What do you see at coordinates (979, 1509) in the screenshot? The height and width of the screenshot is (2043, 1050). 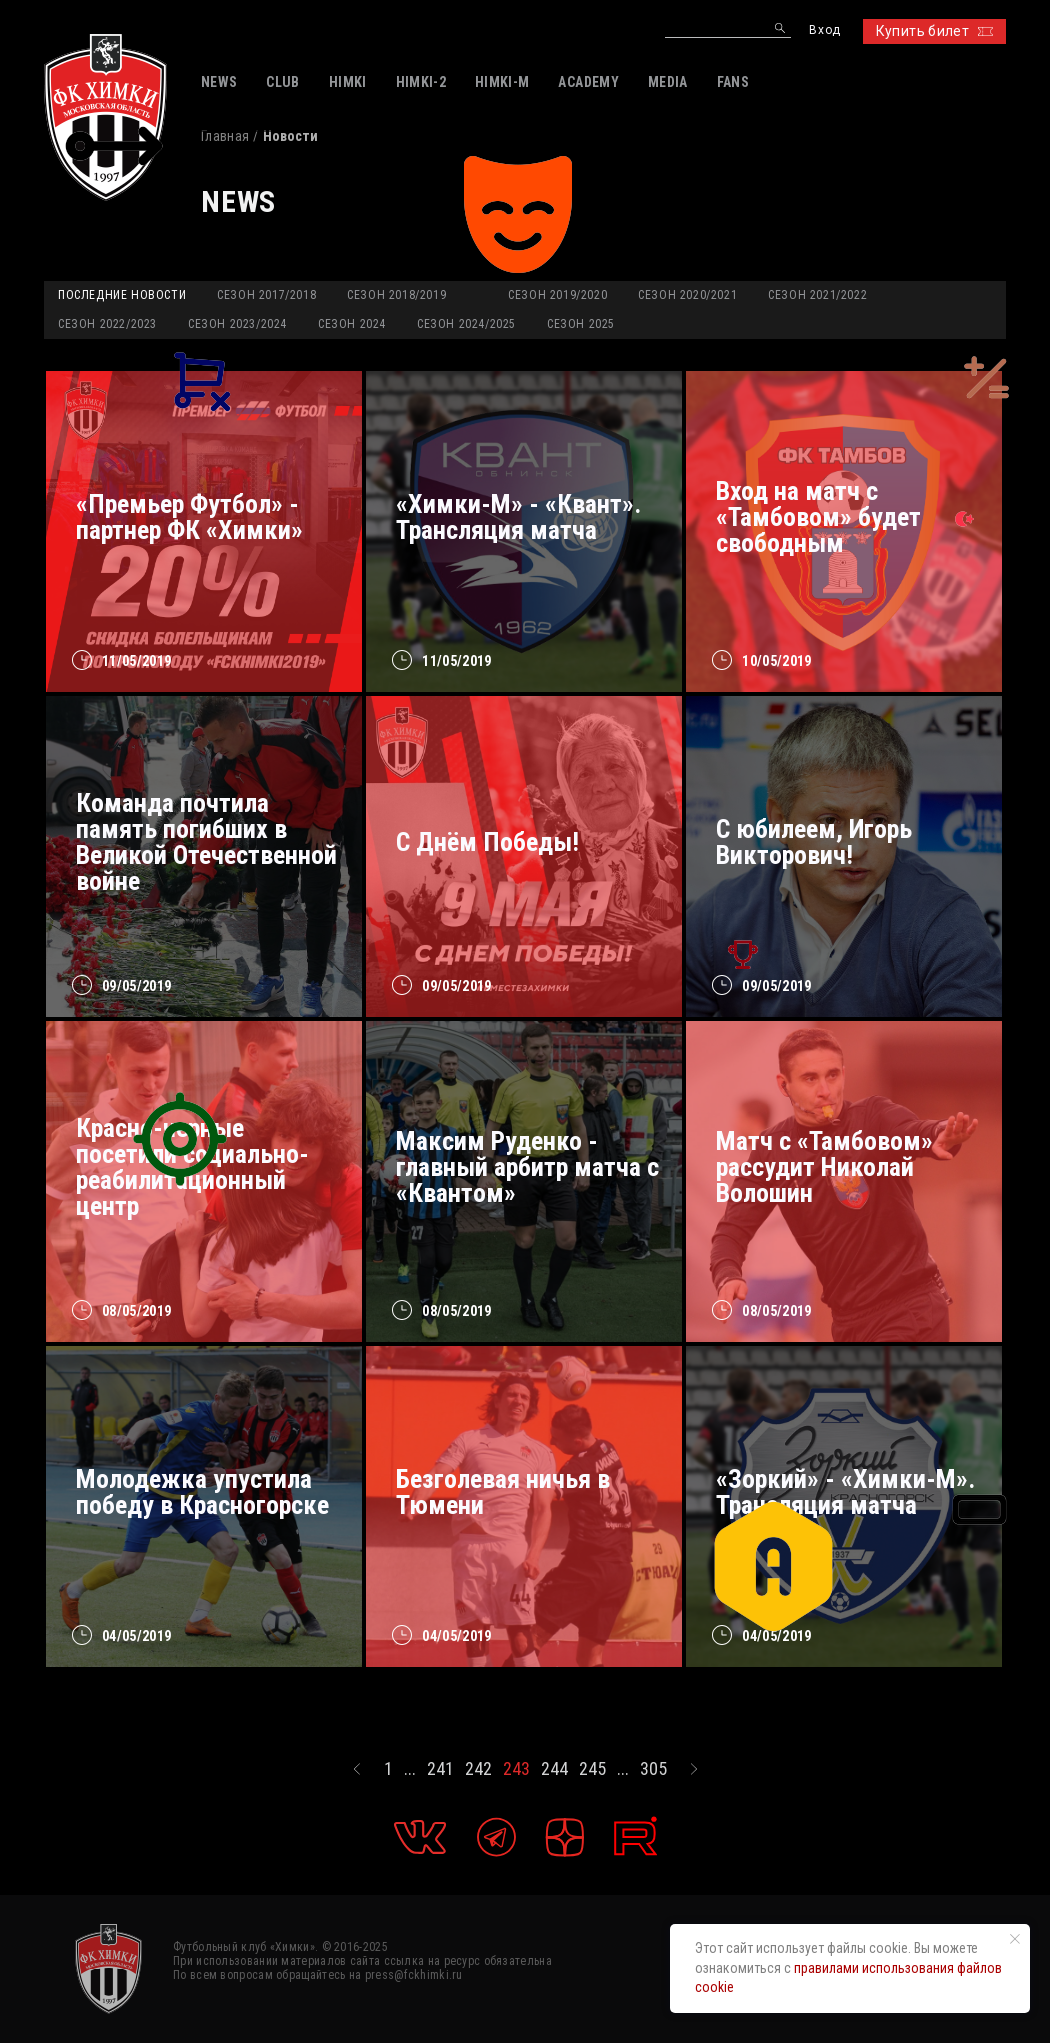 I see `crop image to 7:5 aspect ratio` at bounding box center [979, 1509].